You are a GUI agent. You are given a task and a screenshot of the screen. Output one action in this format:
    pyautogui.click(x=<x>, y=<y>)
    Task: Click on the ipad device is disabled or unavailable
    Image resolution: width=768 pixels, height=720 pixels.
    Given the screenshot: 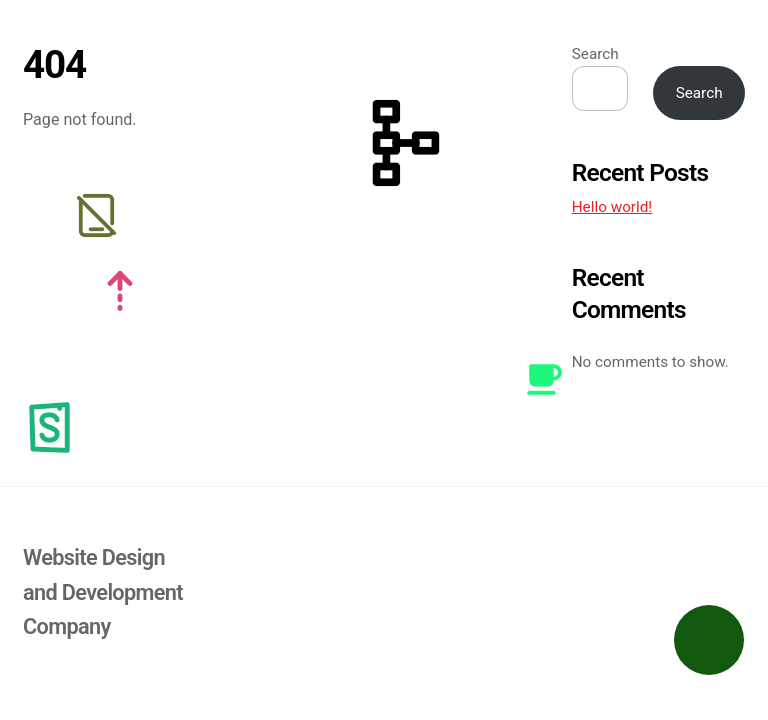 What is the action you would take?
    pyautogui.click(x=96, y=215)
    